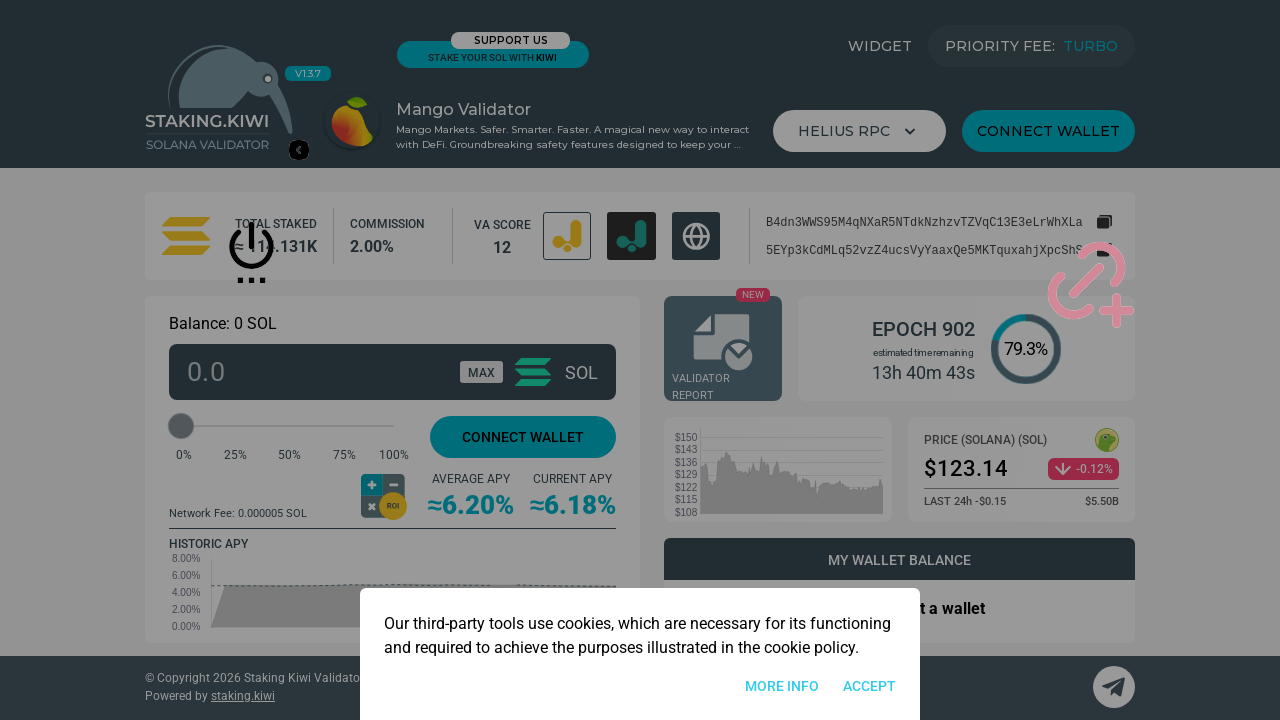 This screenshot has width=1280, height=720. I want to click on add a new link or URL, so click(1086, 280).